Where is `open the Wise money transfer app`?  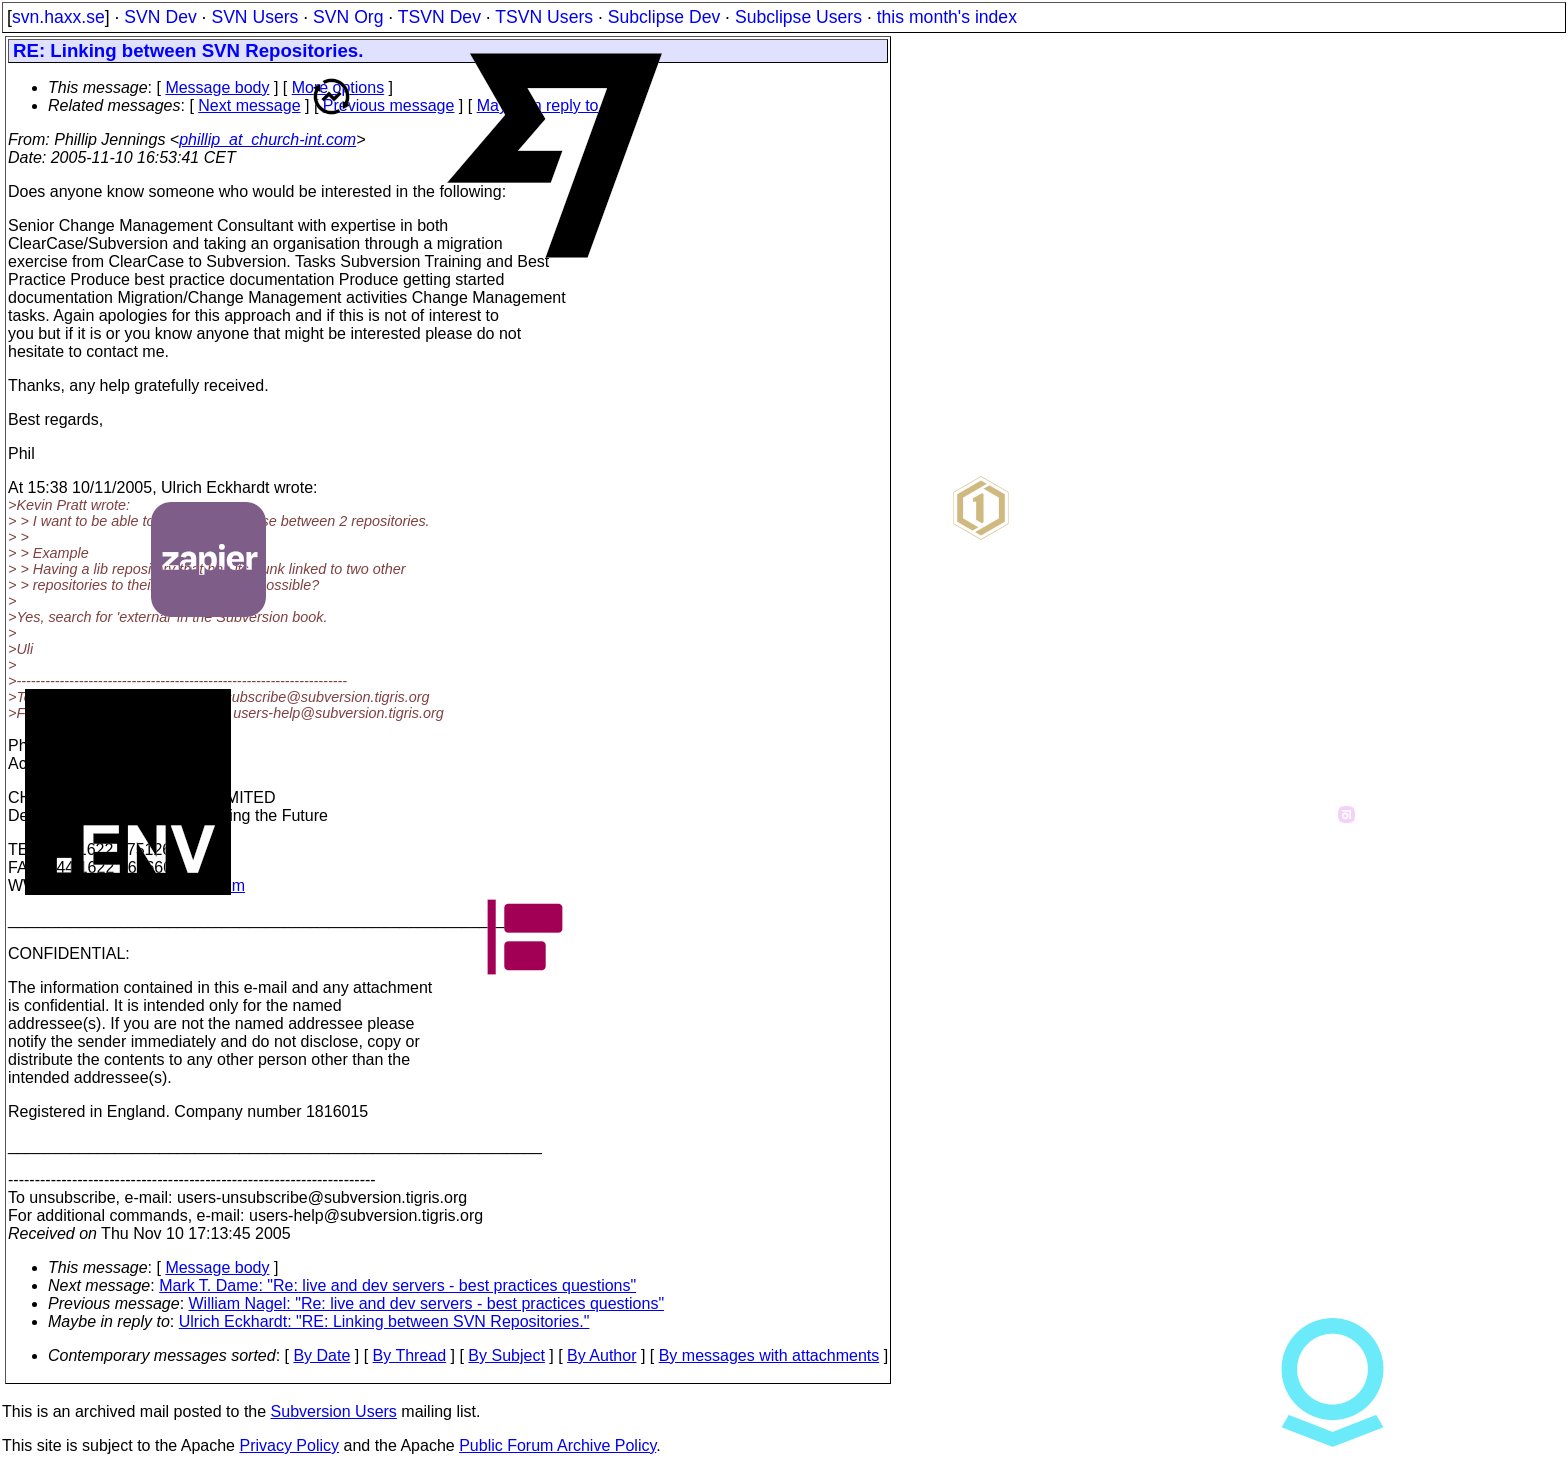
open the Wise money transfer app is located at coordinates (554, 155).